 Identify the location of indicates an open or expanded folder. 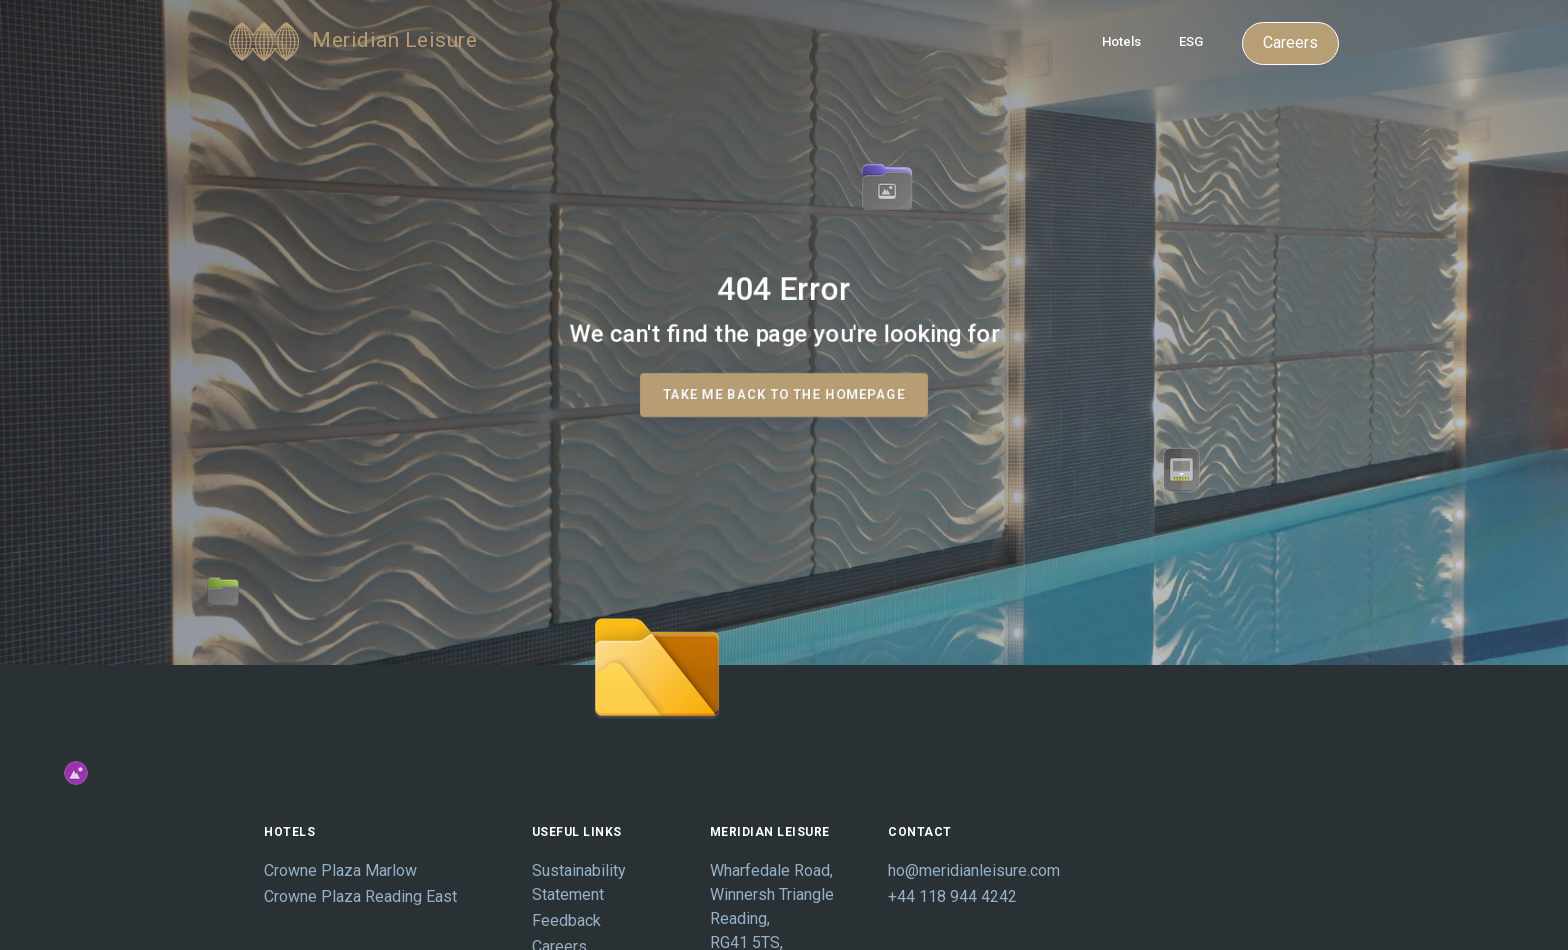
(223, 591).